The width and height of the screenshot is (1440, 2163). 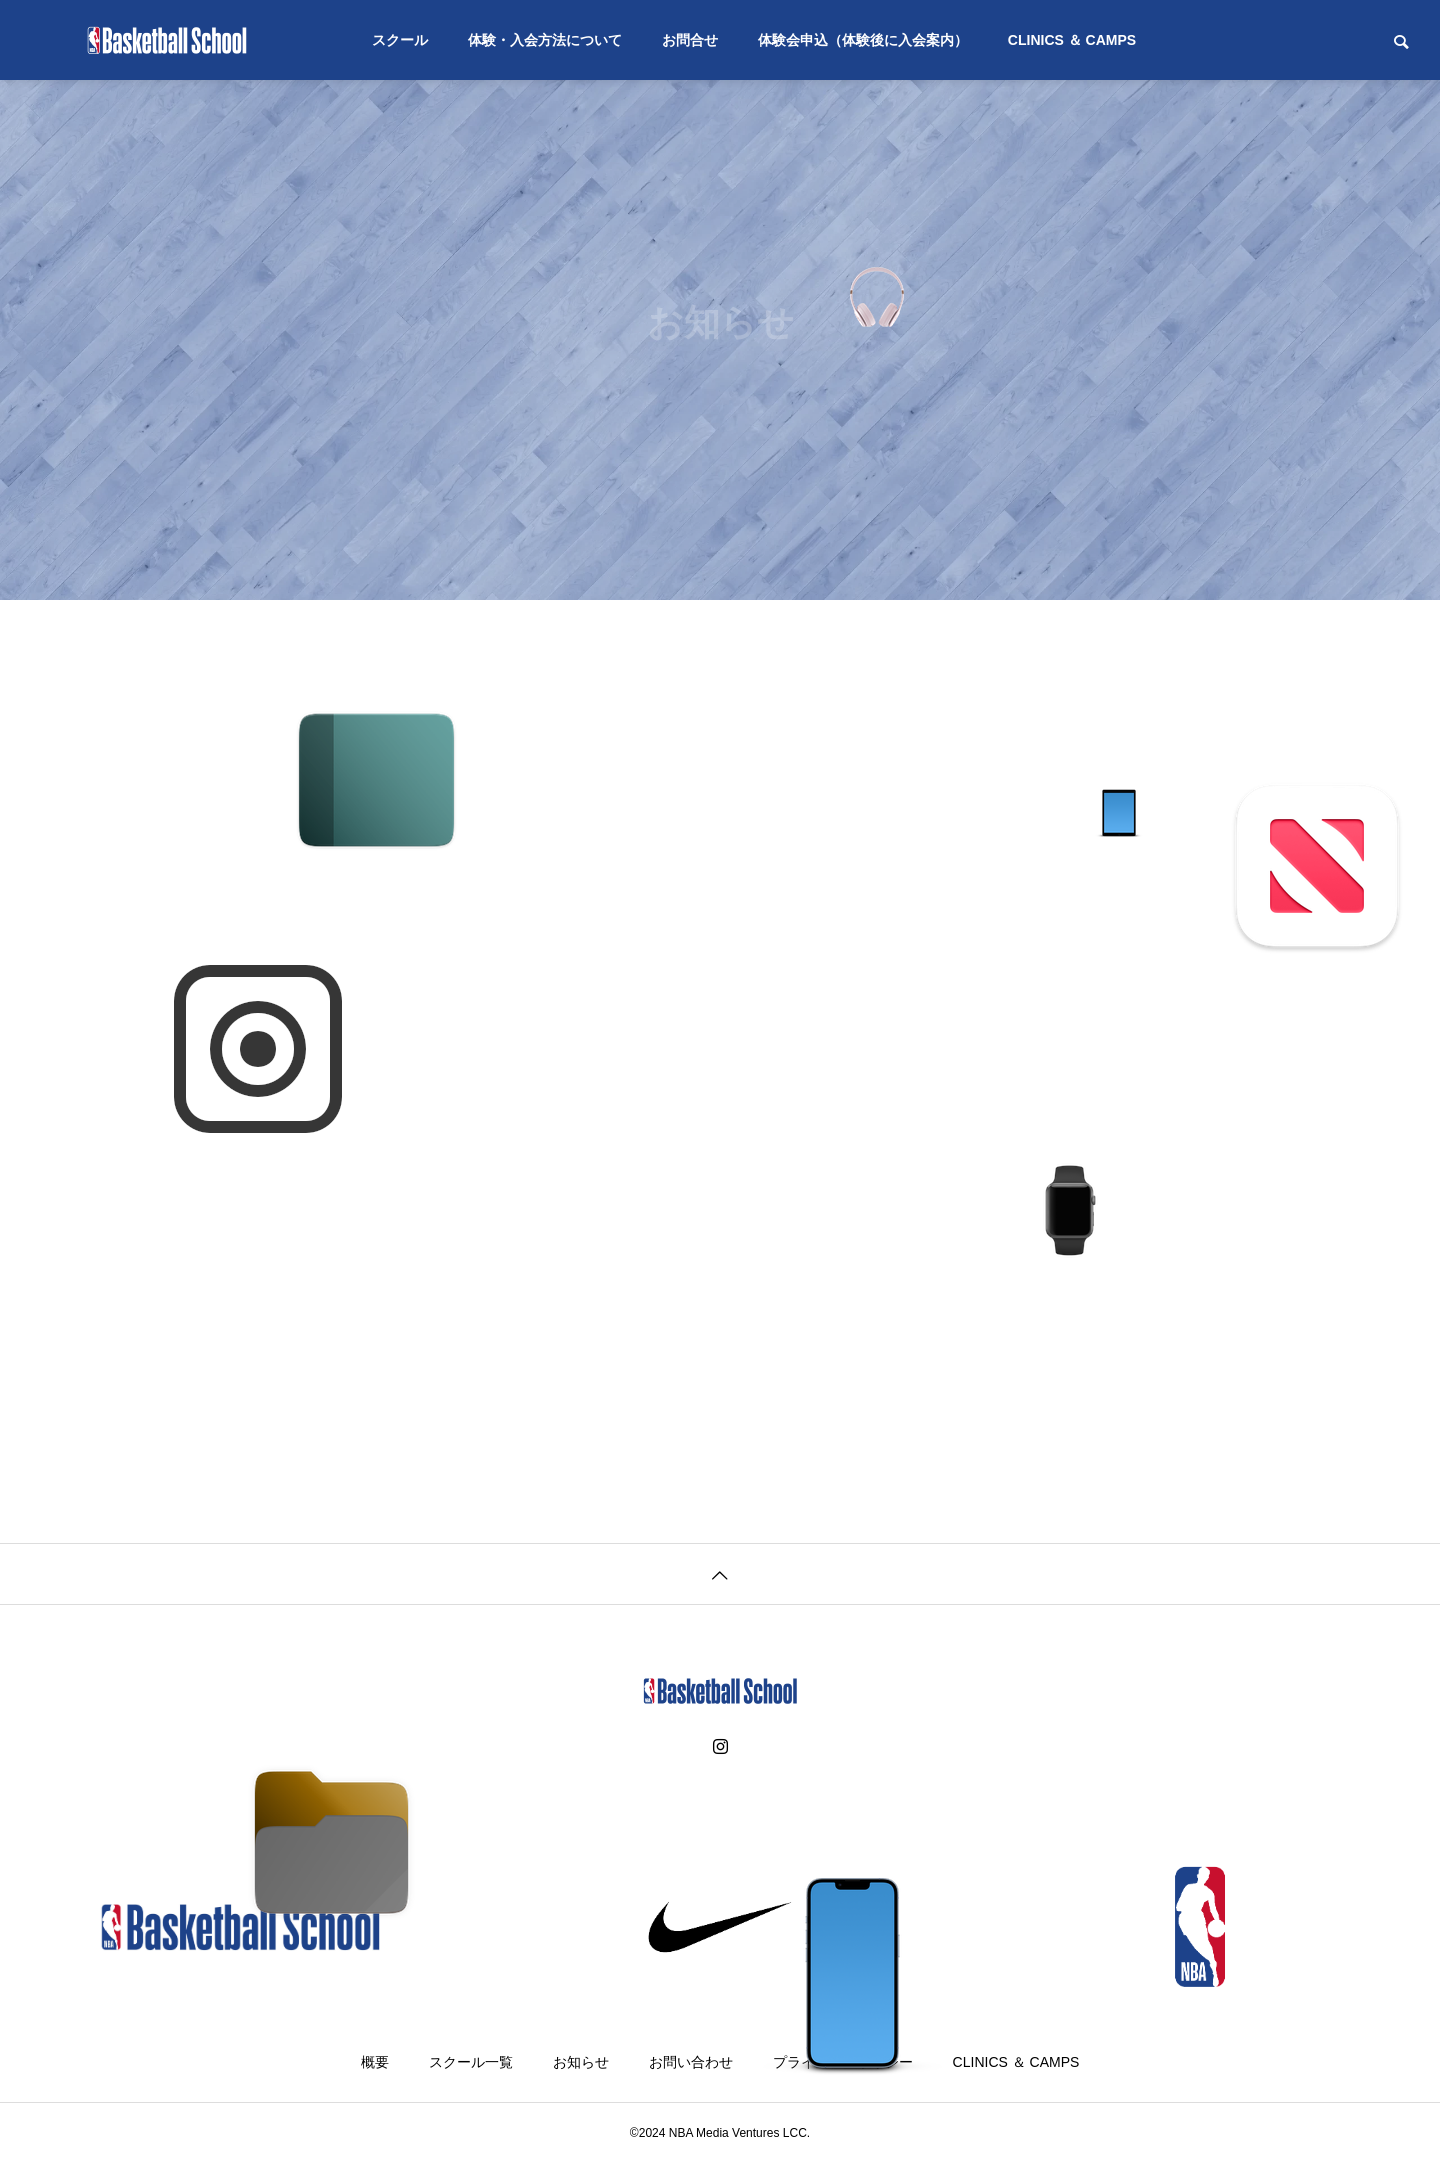 What do you see at coordinates (258, 1049) in the screenshot?
I see `open rhythmbox music player` at bounding box center [258, 1049].